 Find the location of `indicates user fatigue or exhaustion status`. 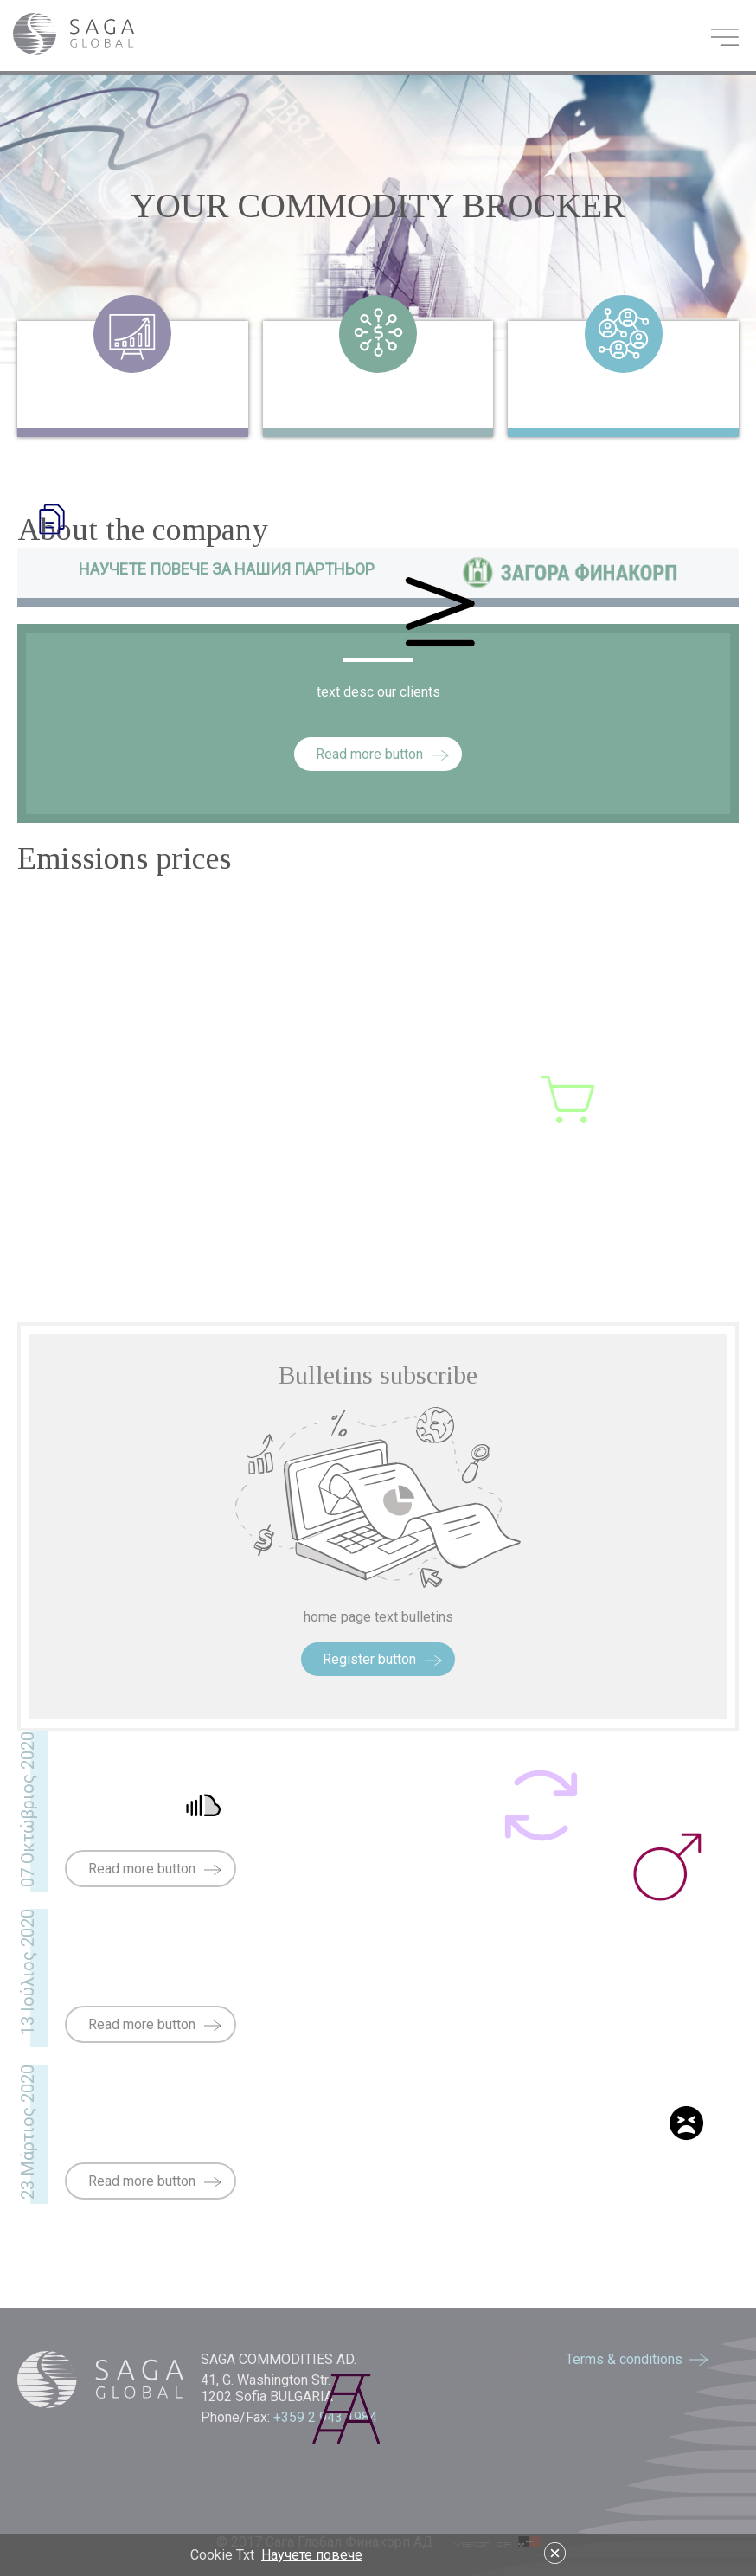

indicates user fatigue or exhaustion status is located at coordinates (686, 2123).